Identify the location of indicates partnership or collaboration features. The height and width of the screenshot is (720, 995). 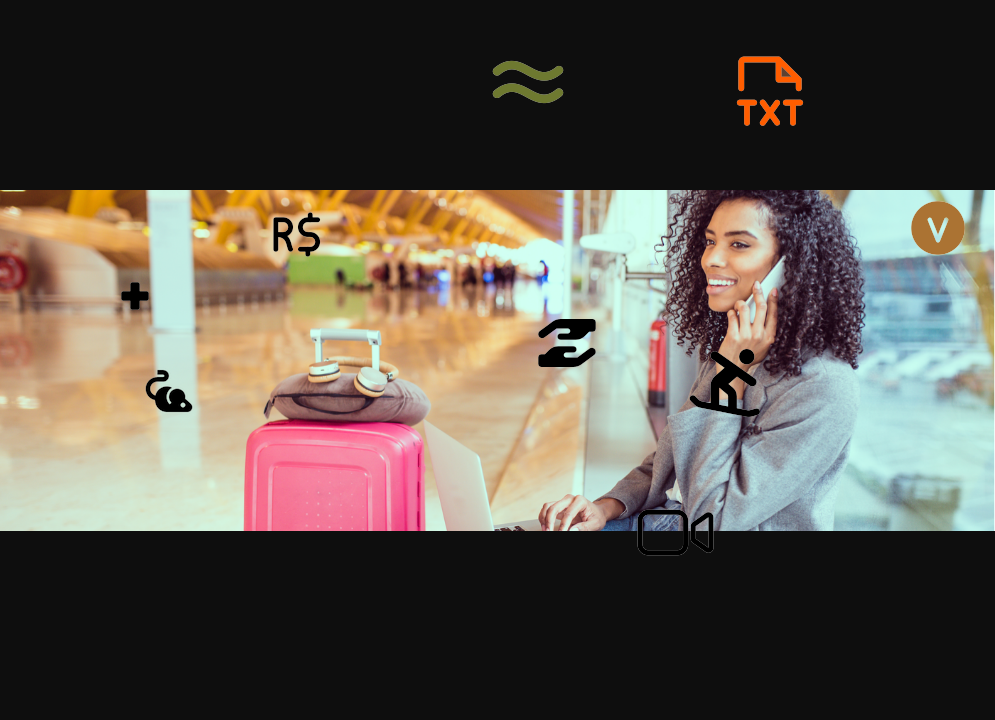
(567, 343).